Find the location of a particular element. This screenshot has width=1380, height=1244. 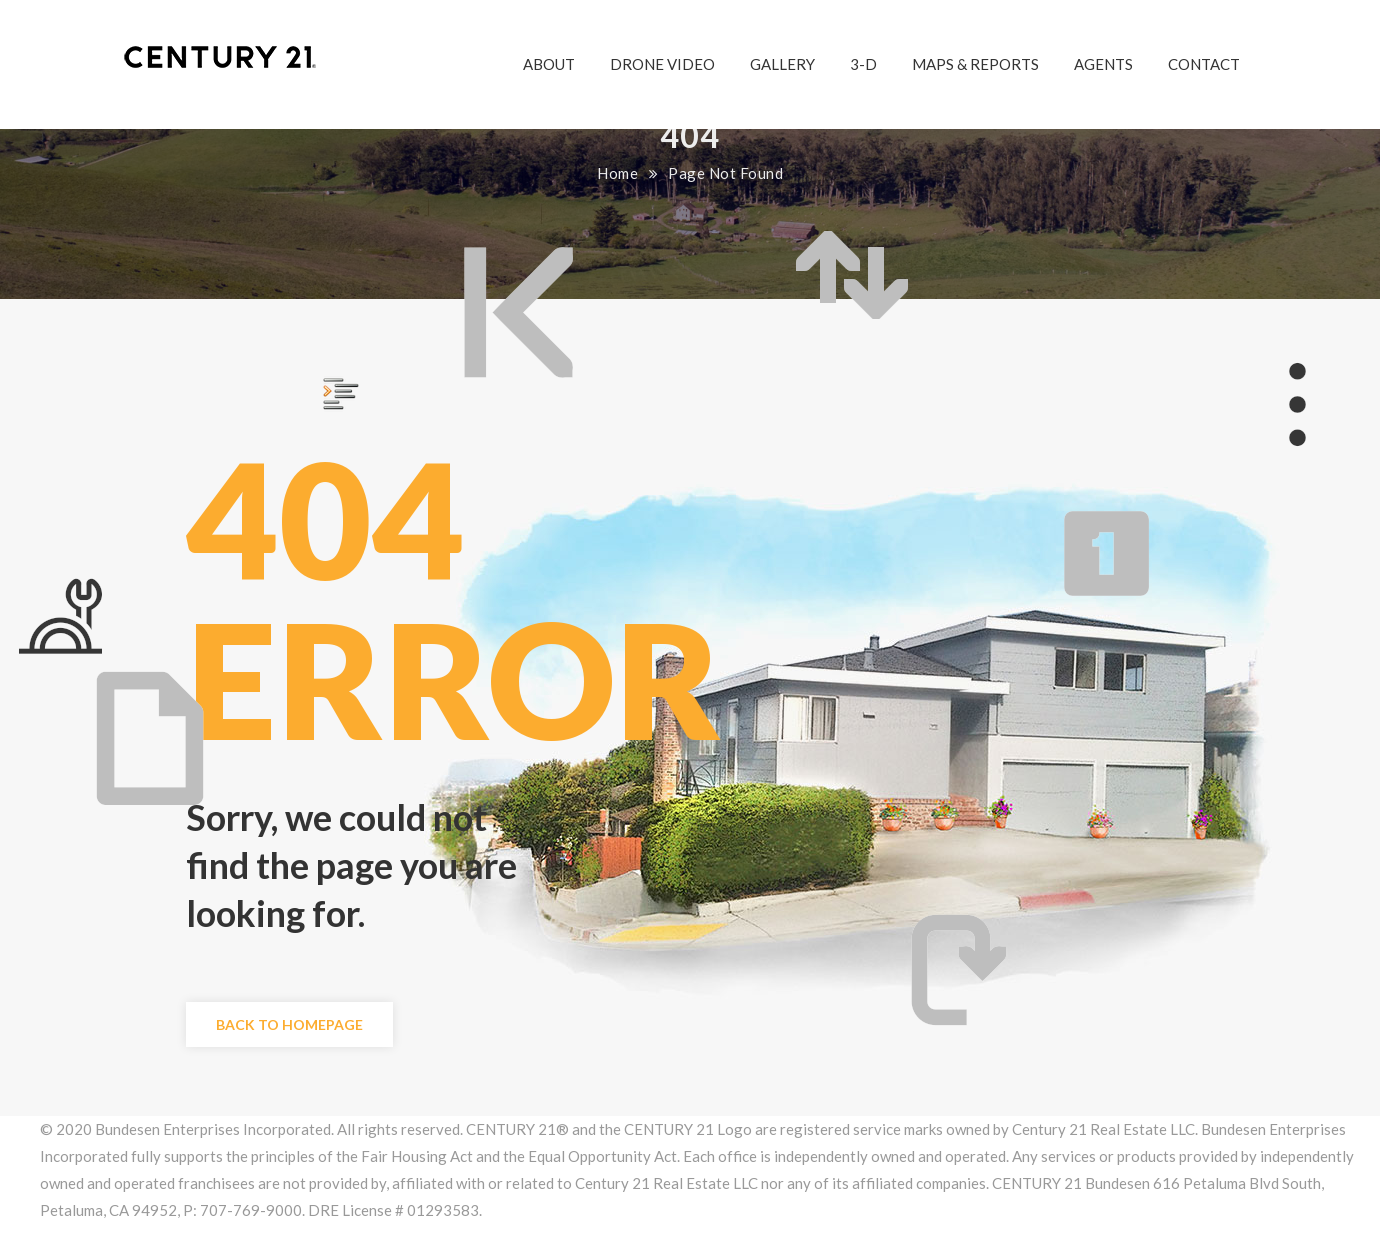

access more options or settings is located at coordinates (1297, 404).